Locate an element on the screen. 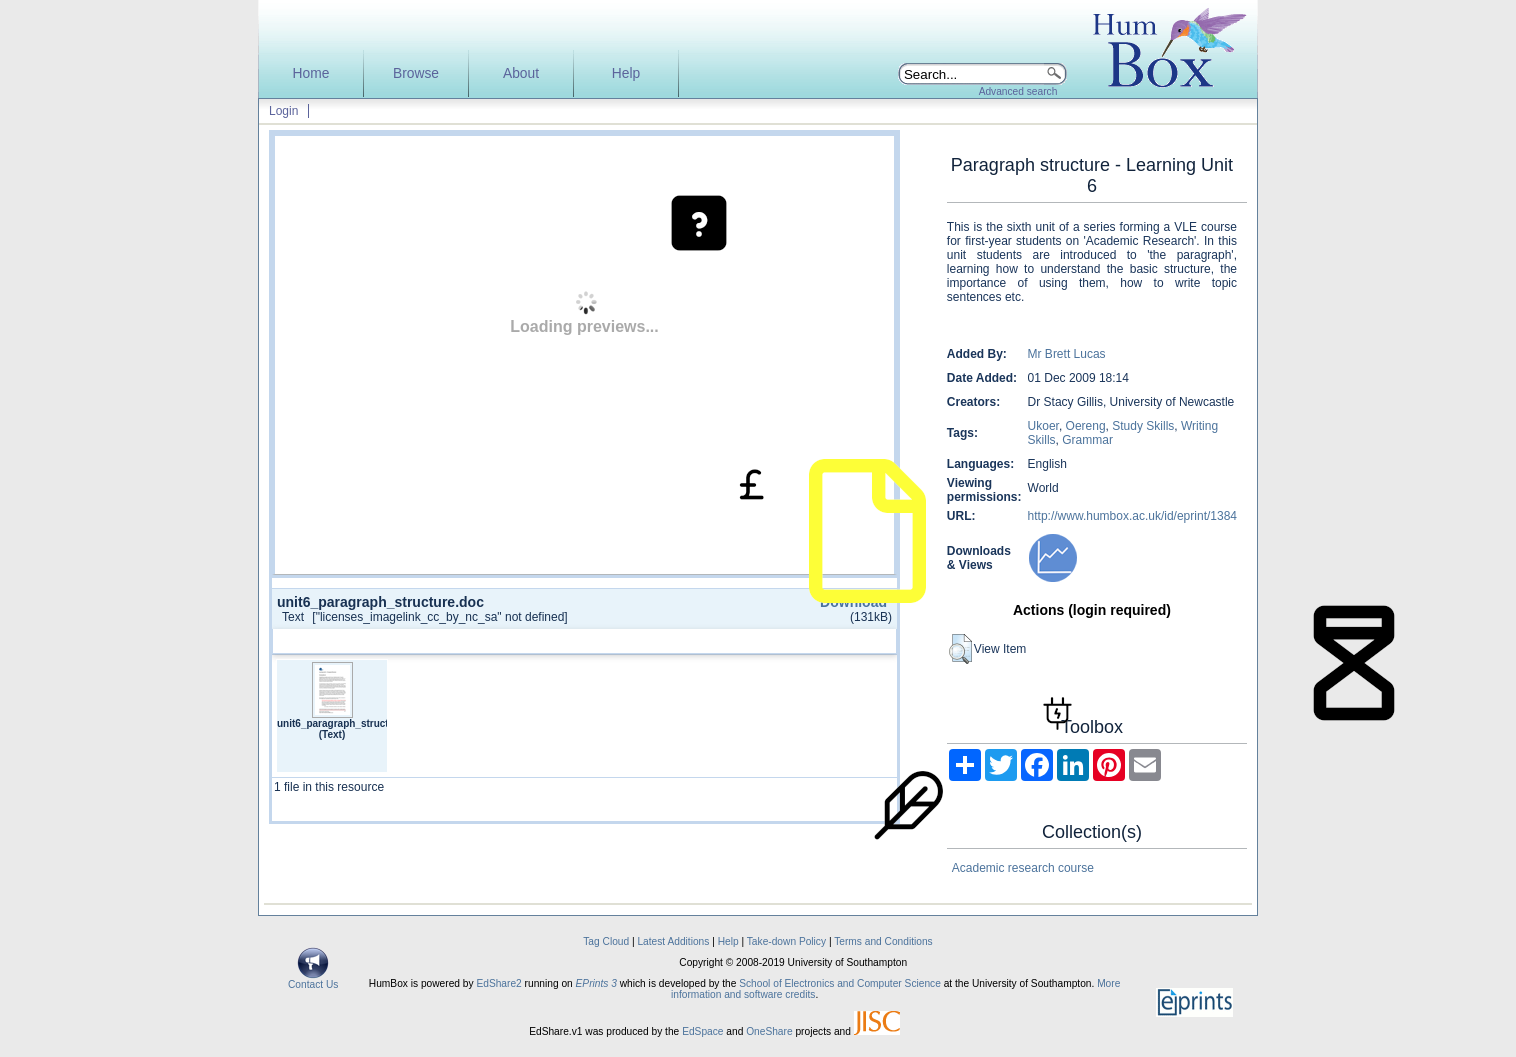 The width and height of the screenshot is (1516, 1057). view or open a file is located at coordinates (863, 531).